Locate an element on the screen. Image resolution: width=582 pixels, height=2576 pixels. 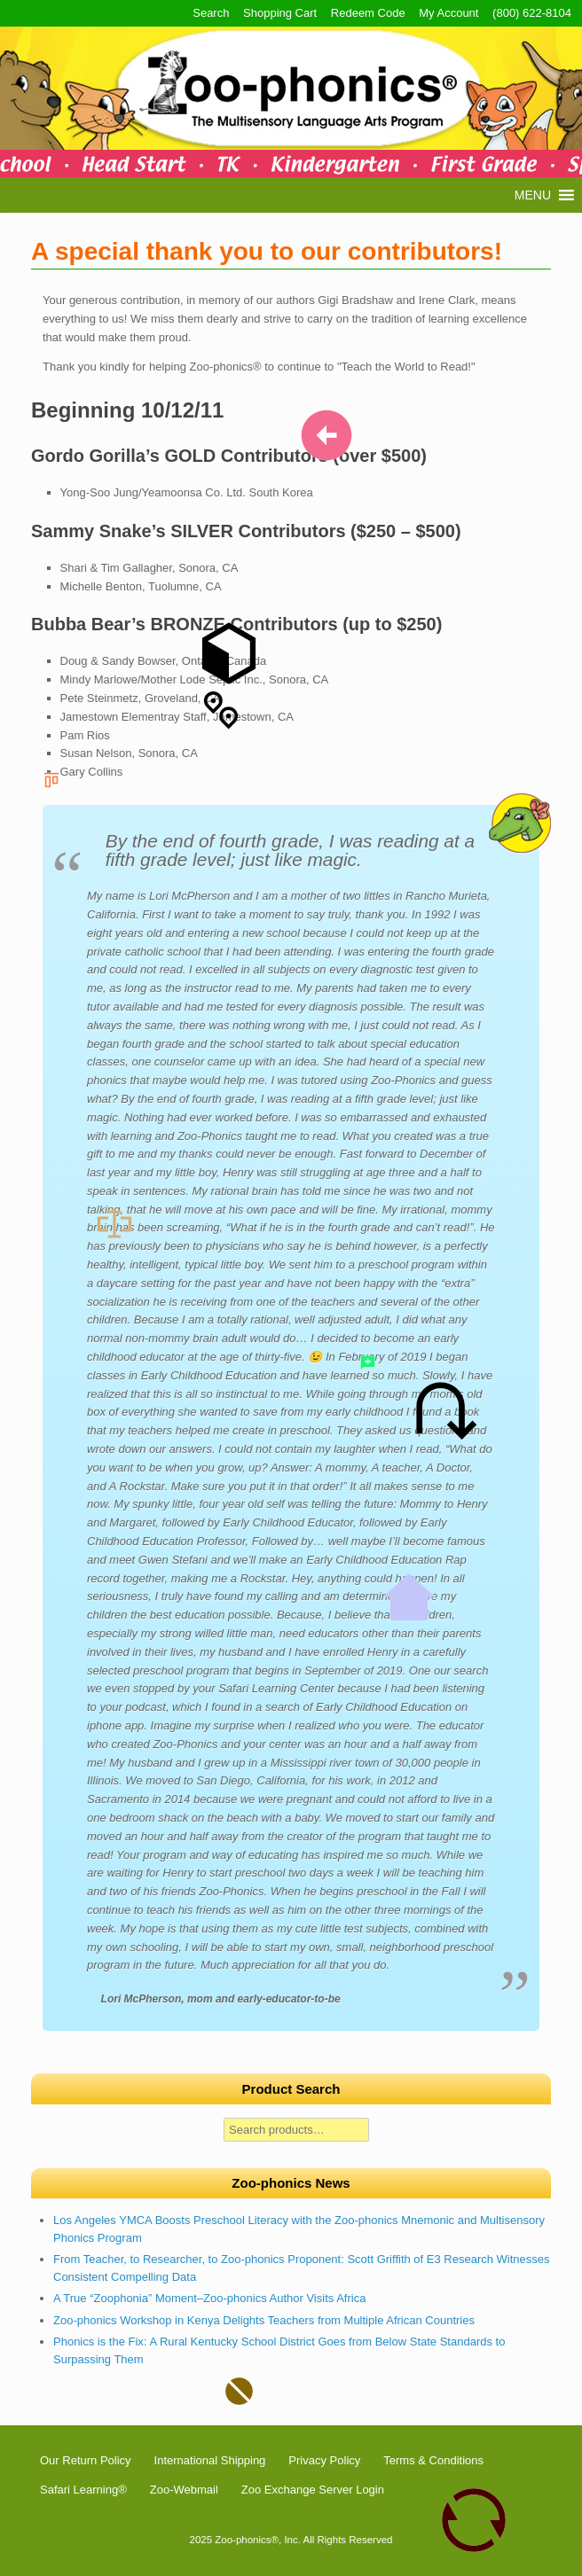
open 3d modeling or design tools is located at coordinates (229, 653).